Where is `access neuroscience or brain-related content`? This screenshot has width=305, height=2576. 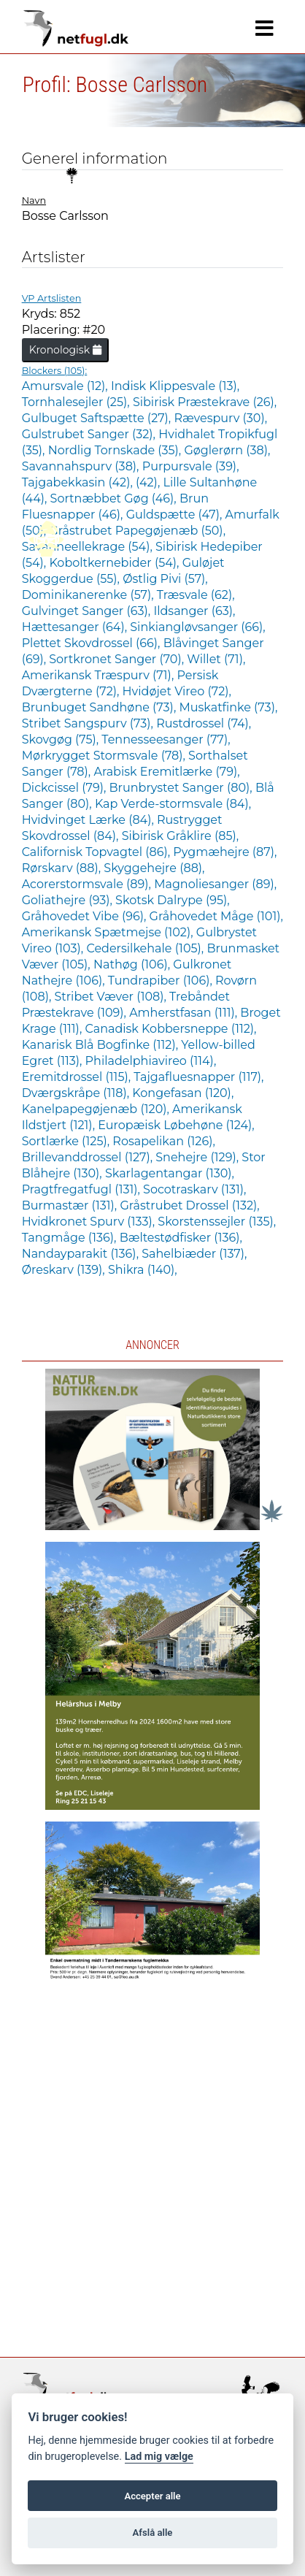
access neuroscience or brain-related content is located at coordinates (72, 175).